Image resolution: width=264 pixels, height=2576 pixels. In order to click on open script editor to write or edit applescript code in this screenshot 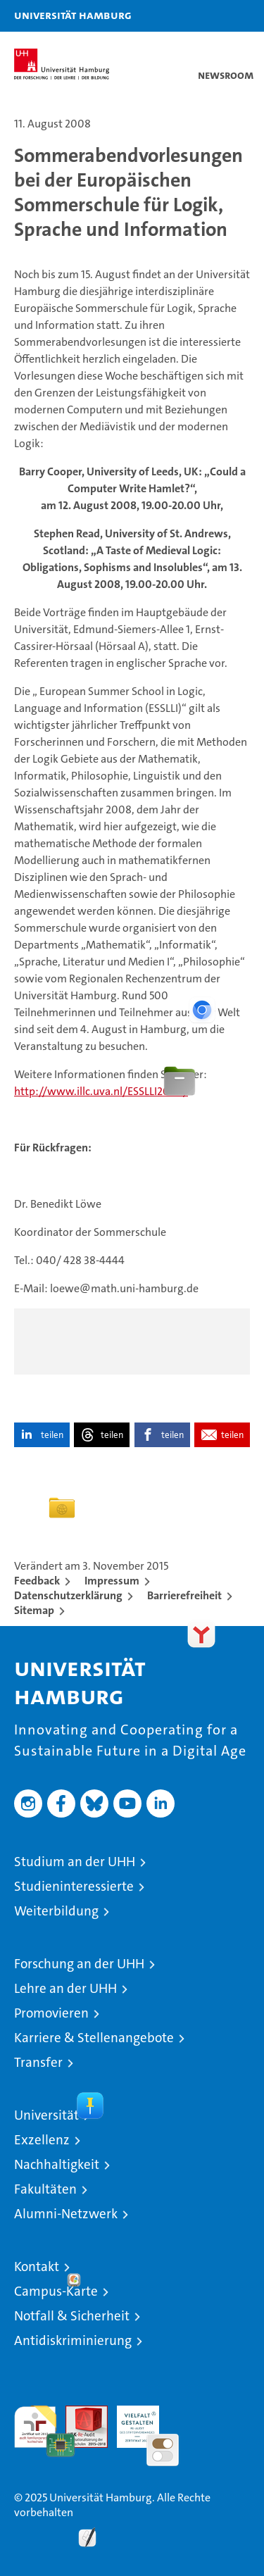, I will do `click(87, 2538)`.